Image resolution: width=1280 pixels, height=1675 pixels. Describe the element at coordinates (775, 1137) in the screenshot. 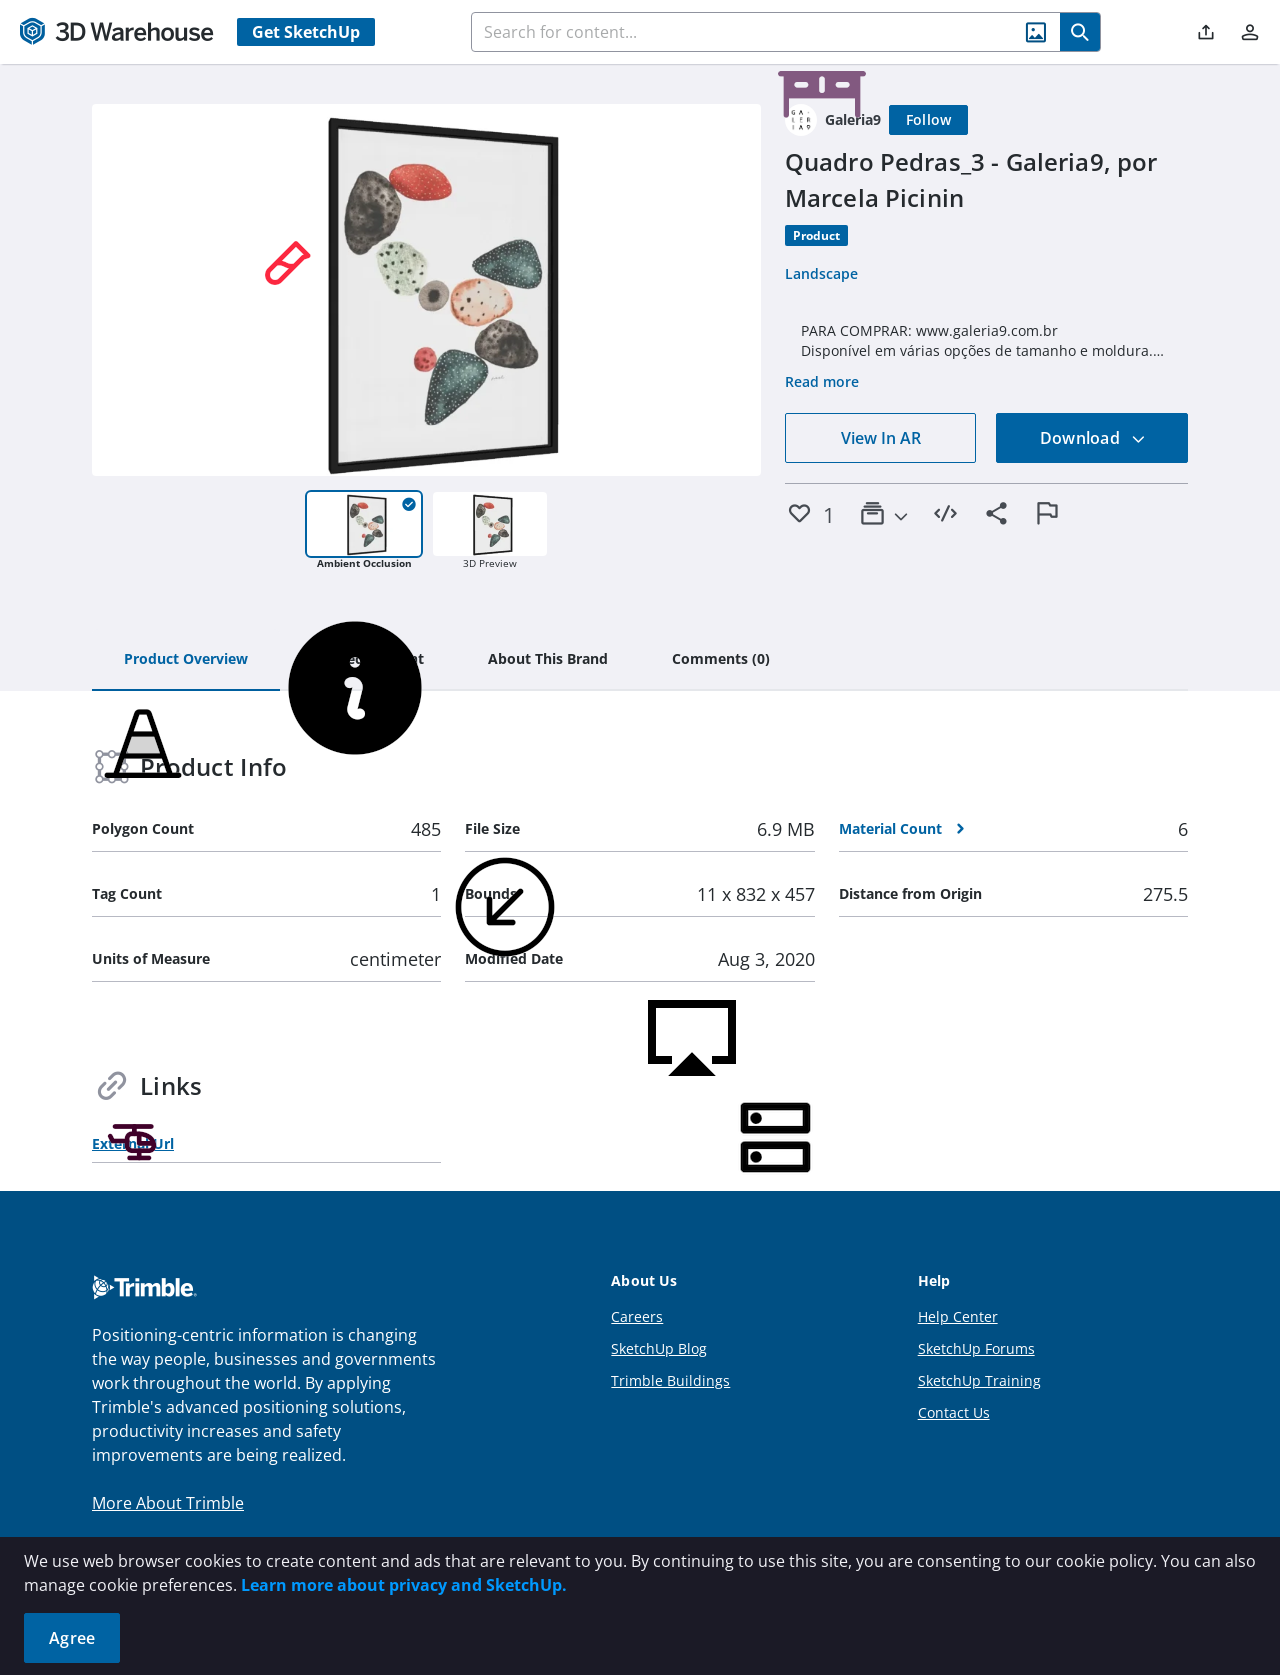

I see `access server or DNS settings` at that location.